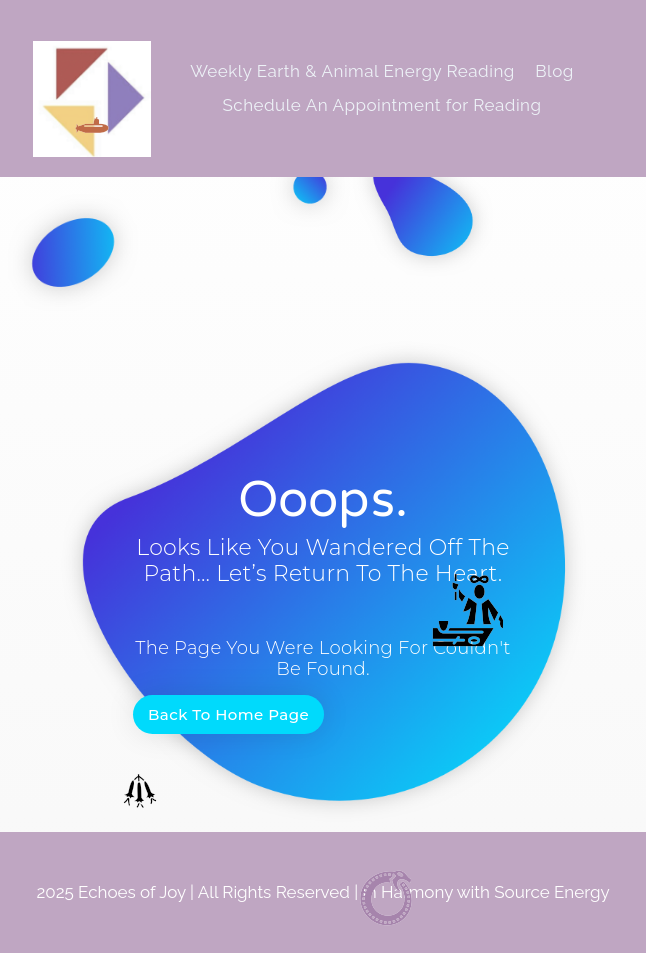 The height and width of the screenshot is (953, 646). What do you see at coordinates (92, 125) in the screenshot?
I see `navigate to submarine or underwater vessel section` at bounding box center [92, 125].